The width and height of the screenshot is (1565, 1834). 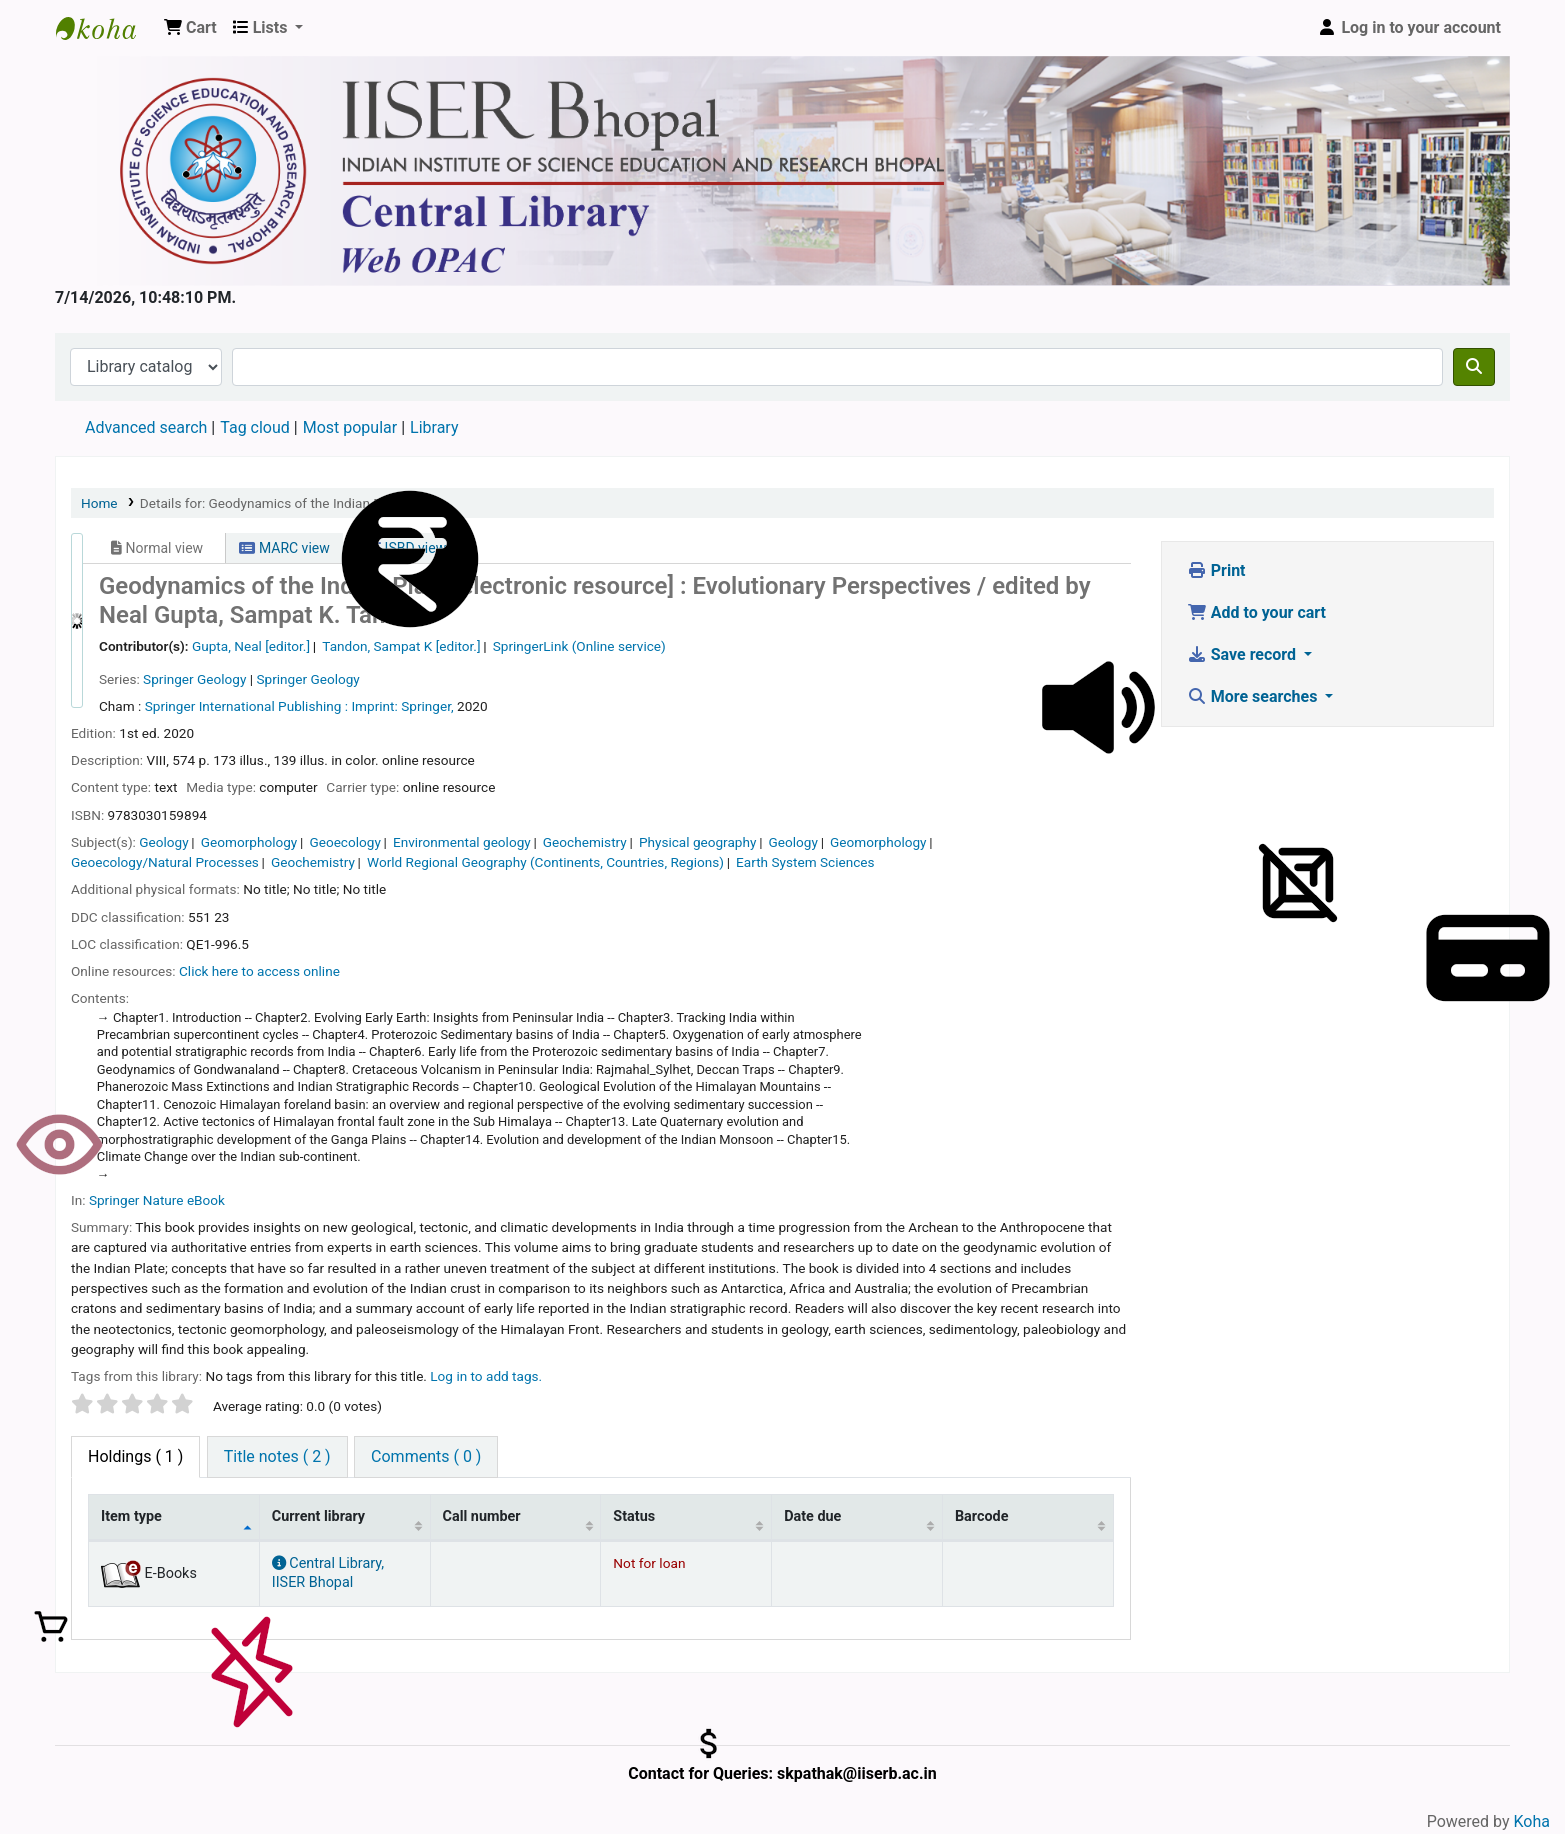 What do you see at coordinates (252, 1672) in the screenshot?
I see `disable flash or lightning mode` at bounding box center [252, 1672].